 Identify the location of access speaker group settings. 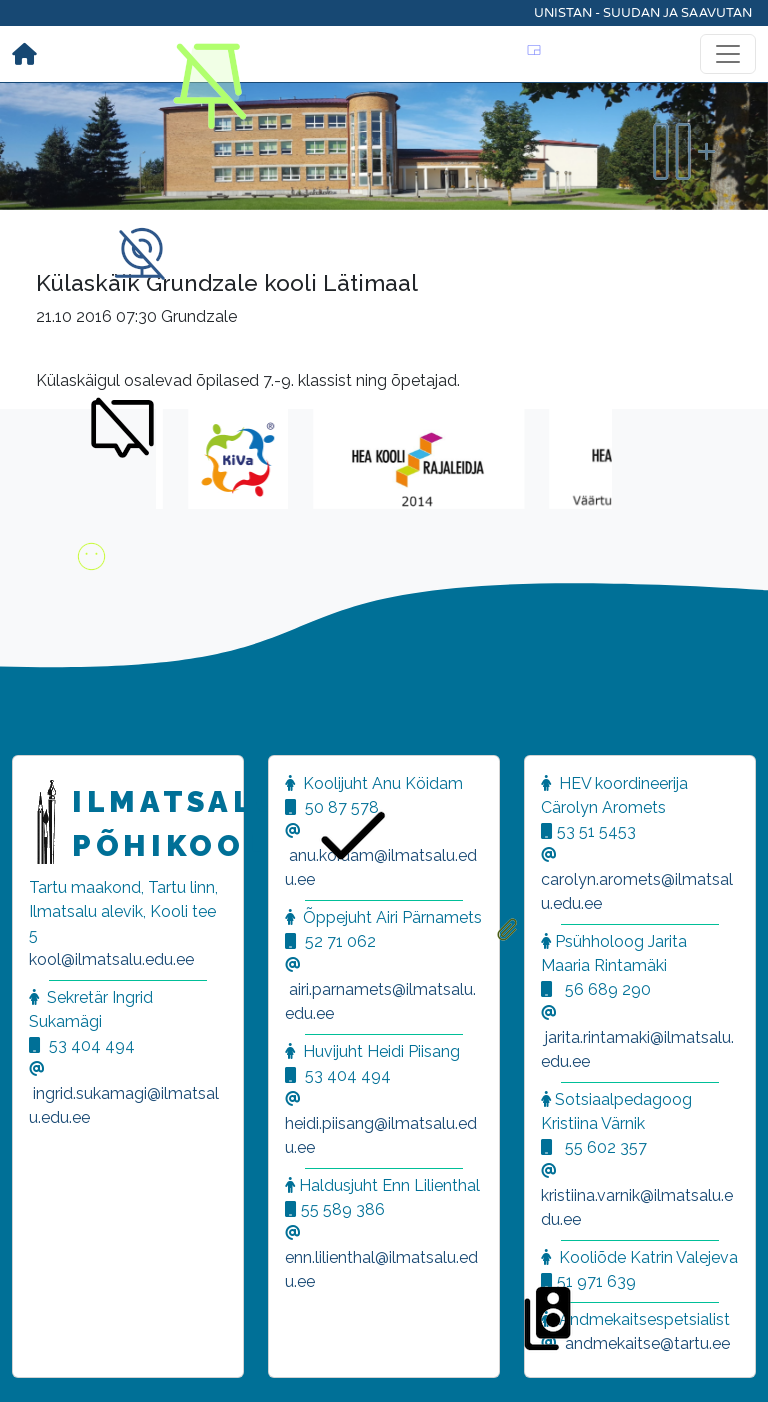
(547, 1318).